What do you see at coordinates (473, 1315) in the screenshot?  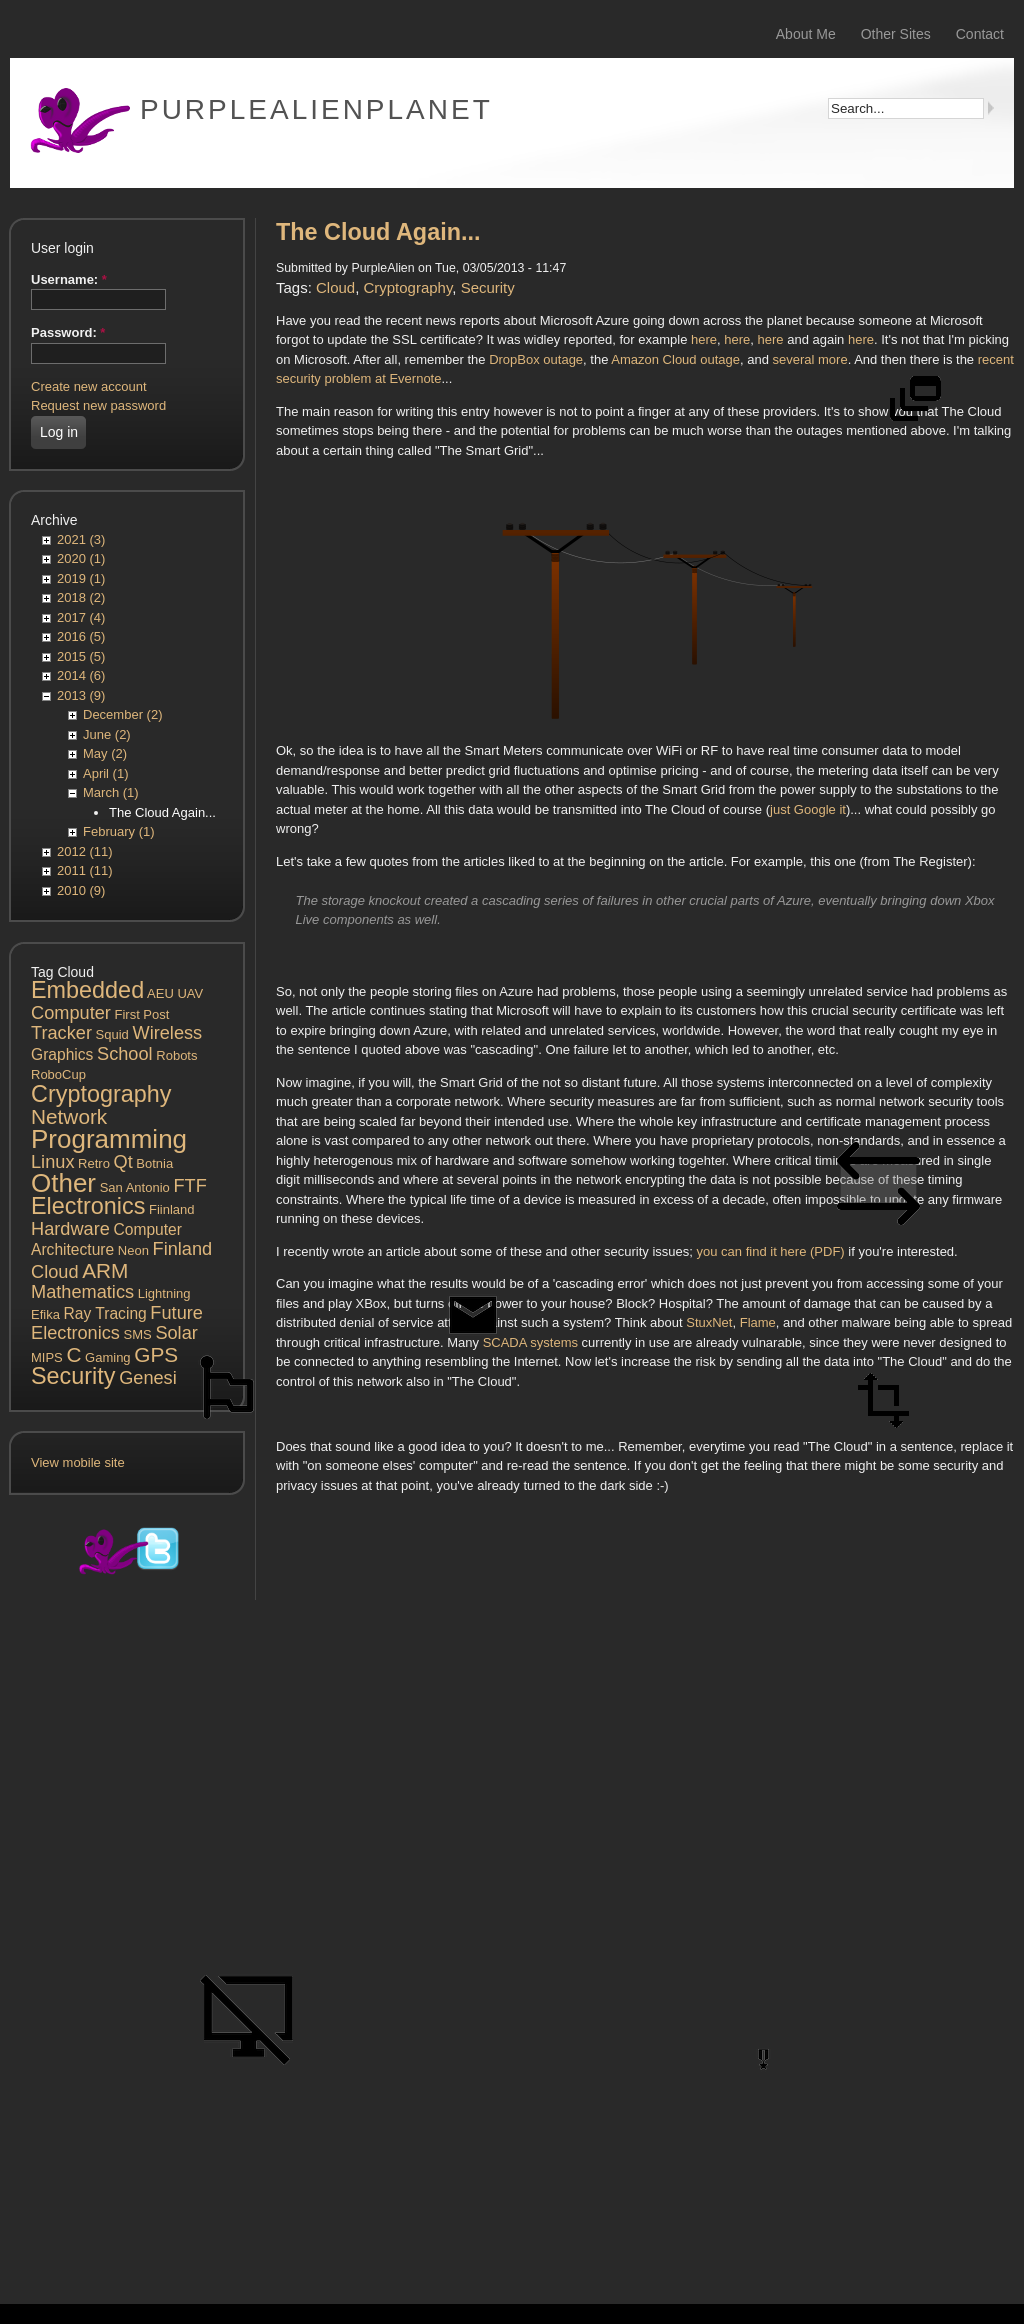 I see `access your email inbox` at bounding box center [473, 1315].